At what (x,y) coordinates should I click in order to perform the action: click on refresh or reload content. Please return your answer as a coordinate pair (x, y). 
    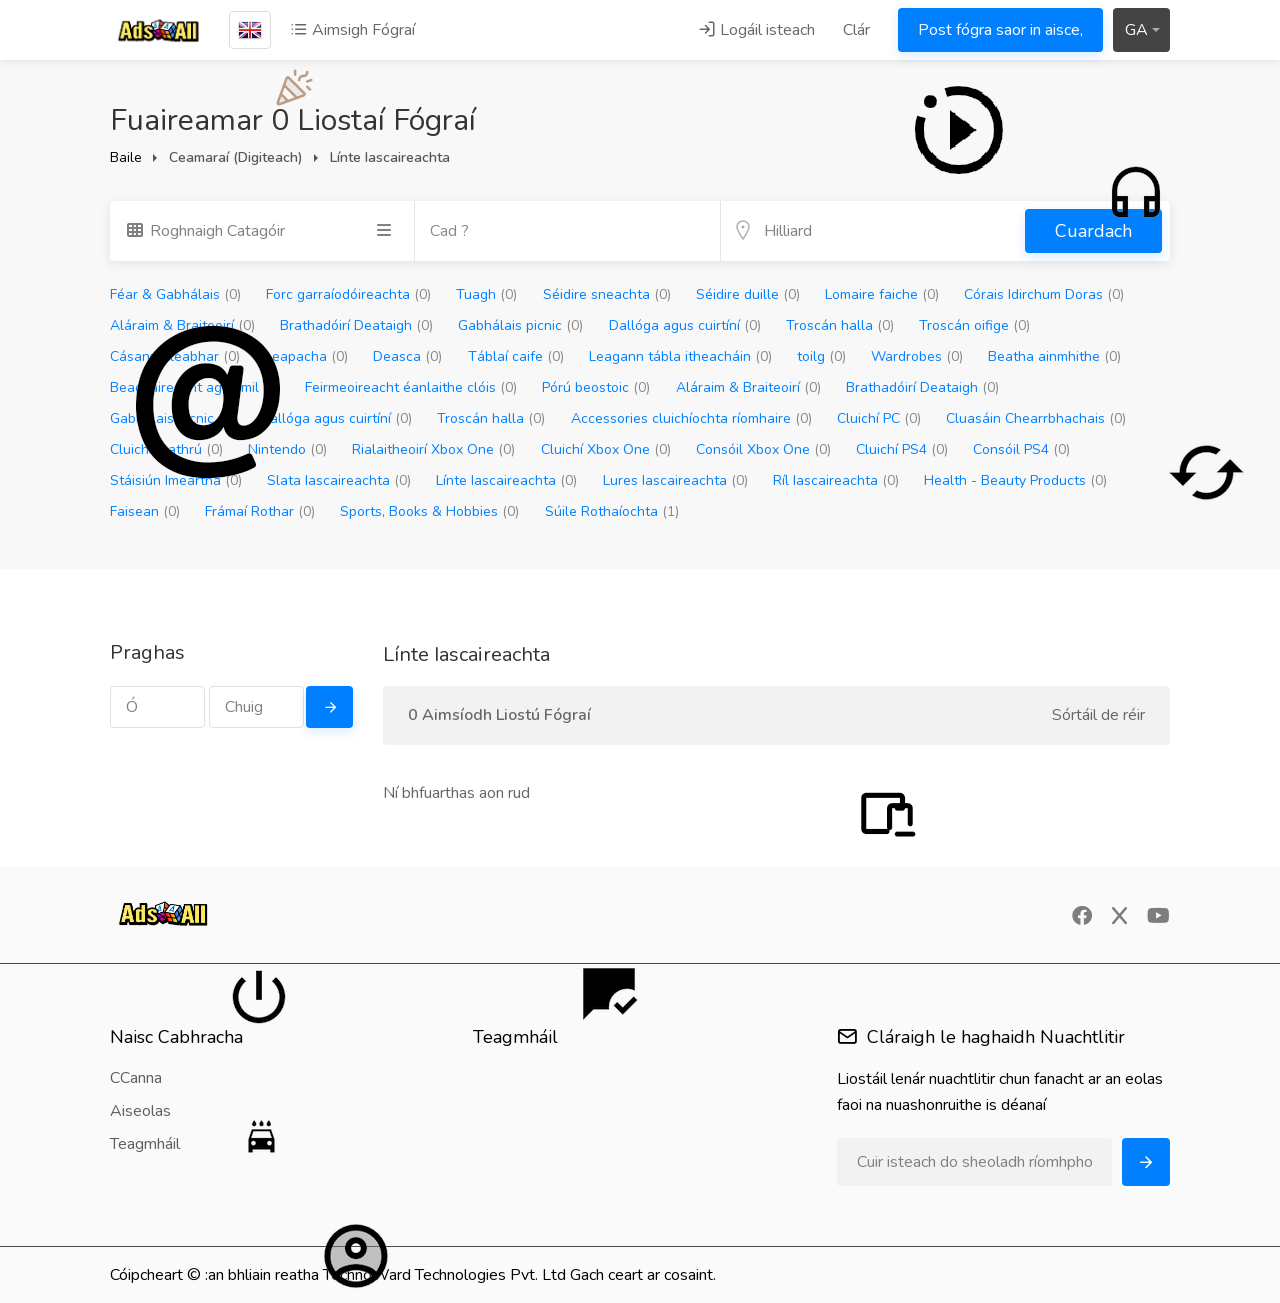
    Looking at the image, I should click on (1206, 472).